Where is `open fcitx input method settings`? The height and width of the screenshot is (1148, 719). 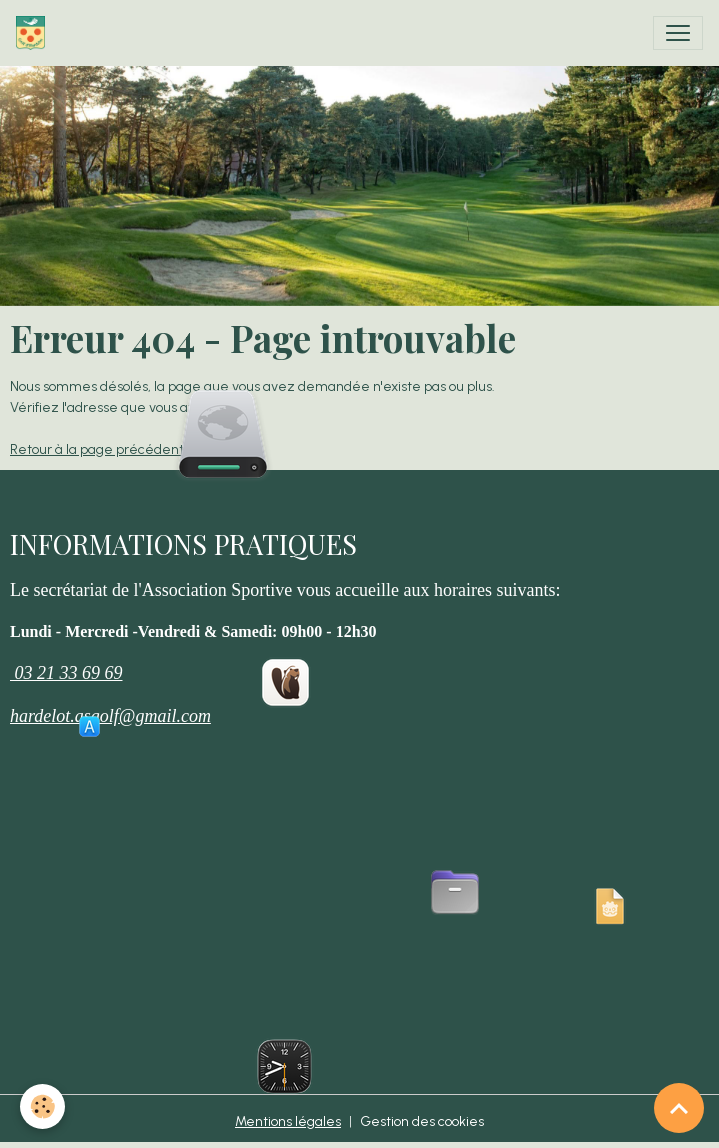
open fcitx input method settings is located at coordinates (89, 726).